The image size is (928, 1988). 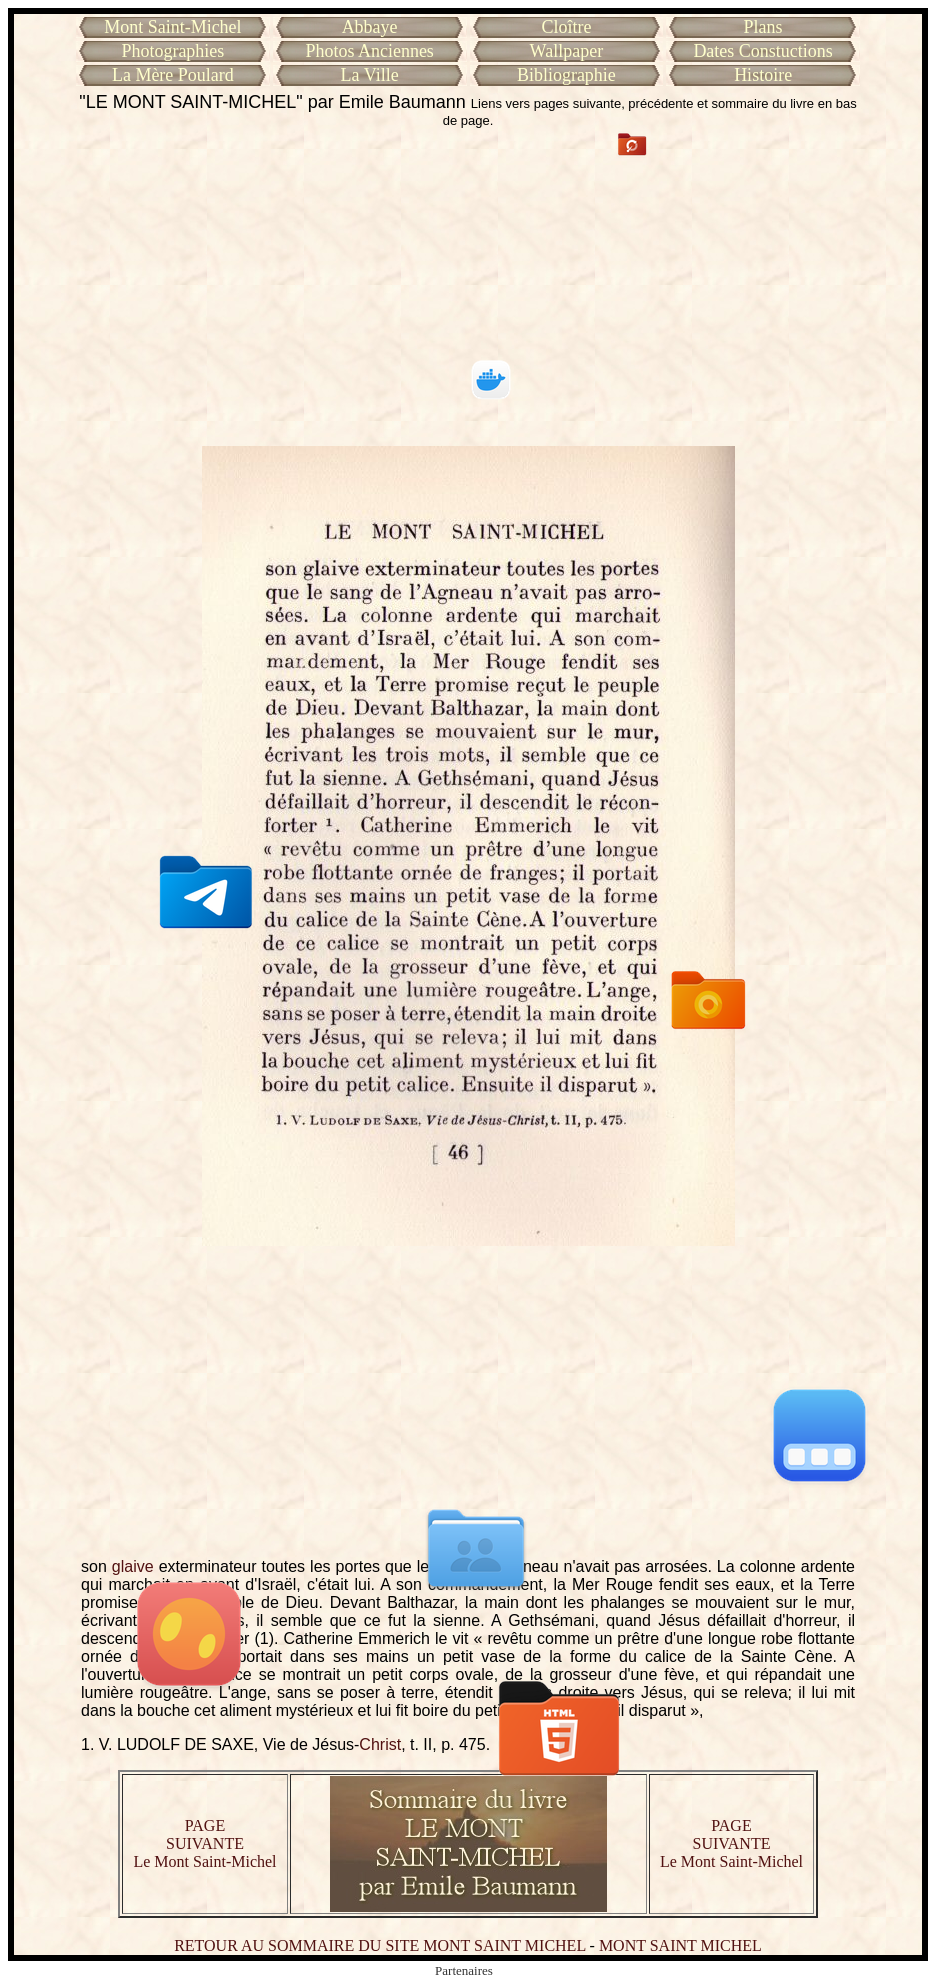 I want to click on open the dock application, so click(x=819, y=1435).